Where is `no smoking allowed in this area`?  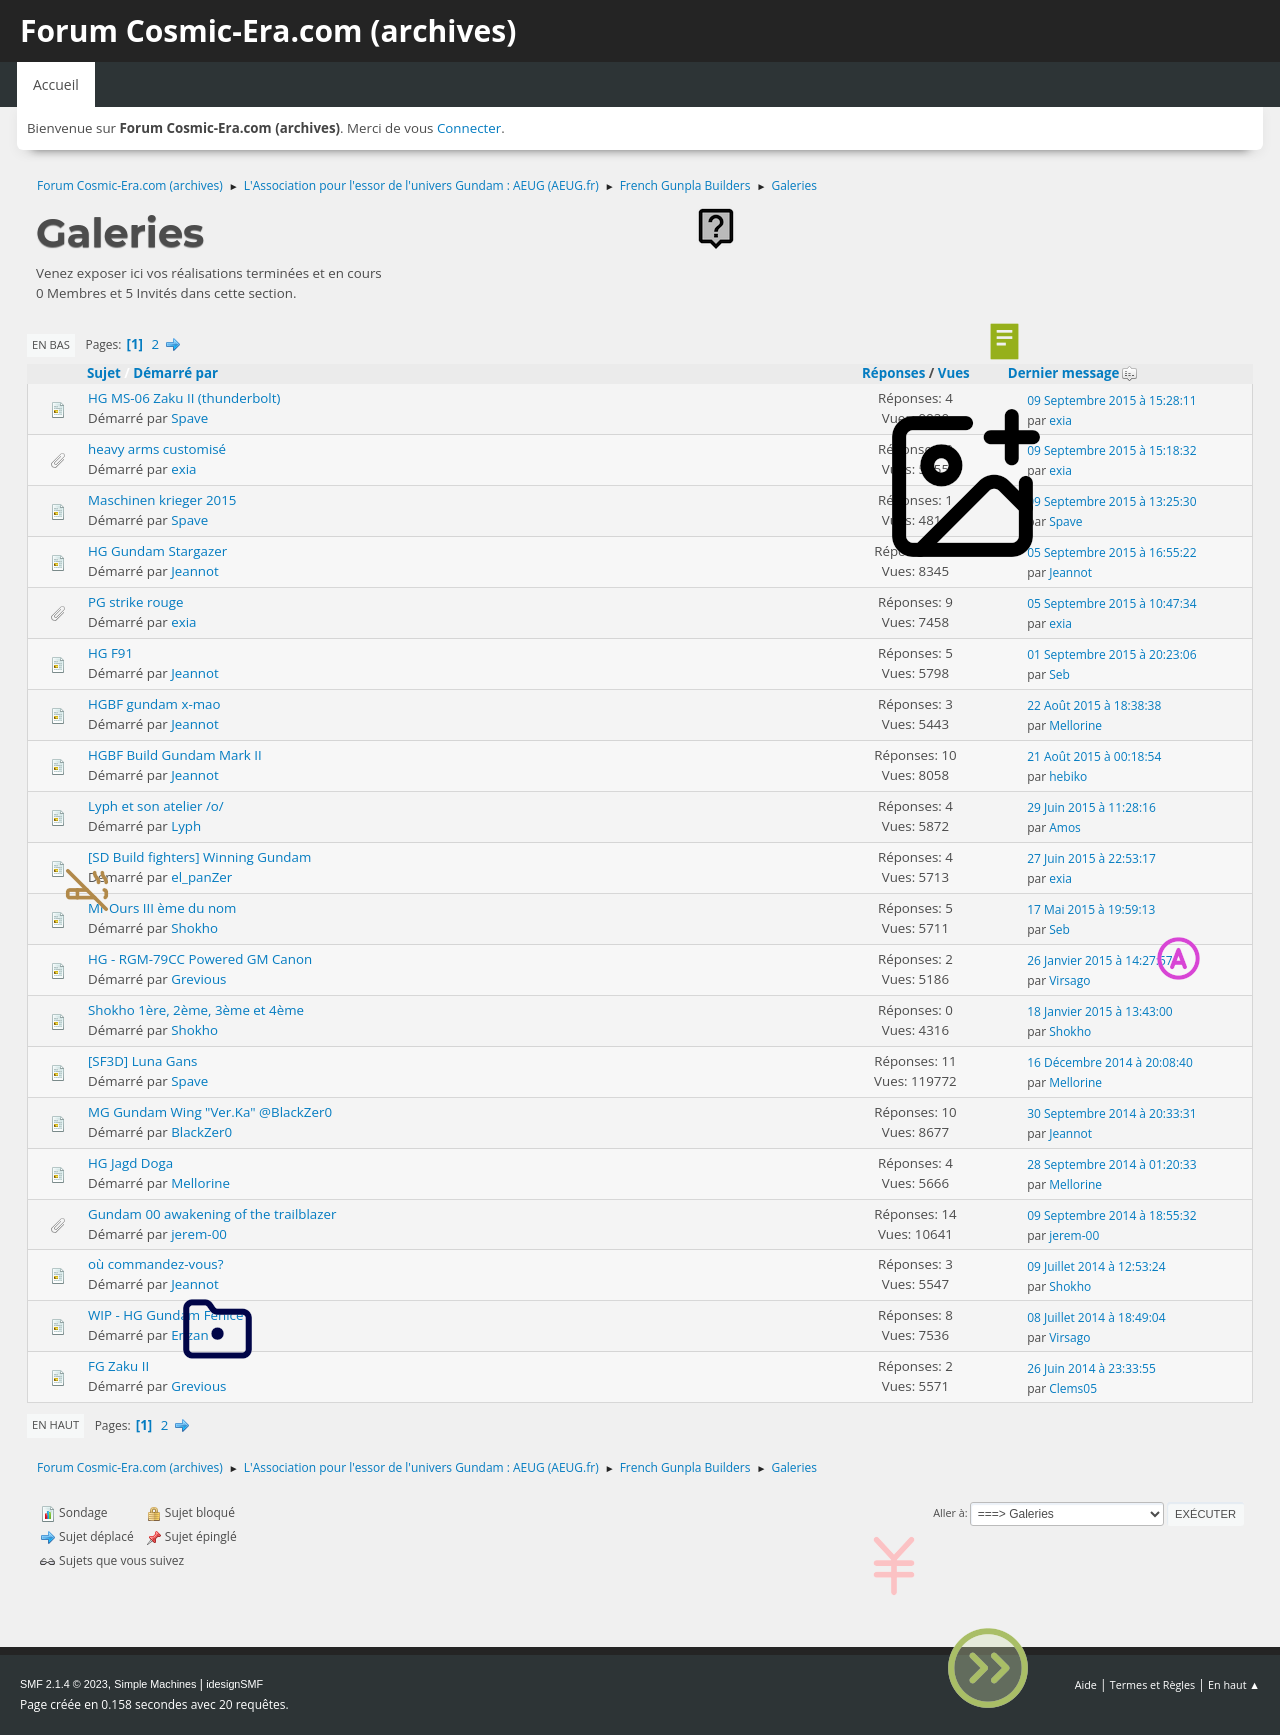
no smoking allowed in this area is located at coordinates (87, 890).